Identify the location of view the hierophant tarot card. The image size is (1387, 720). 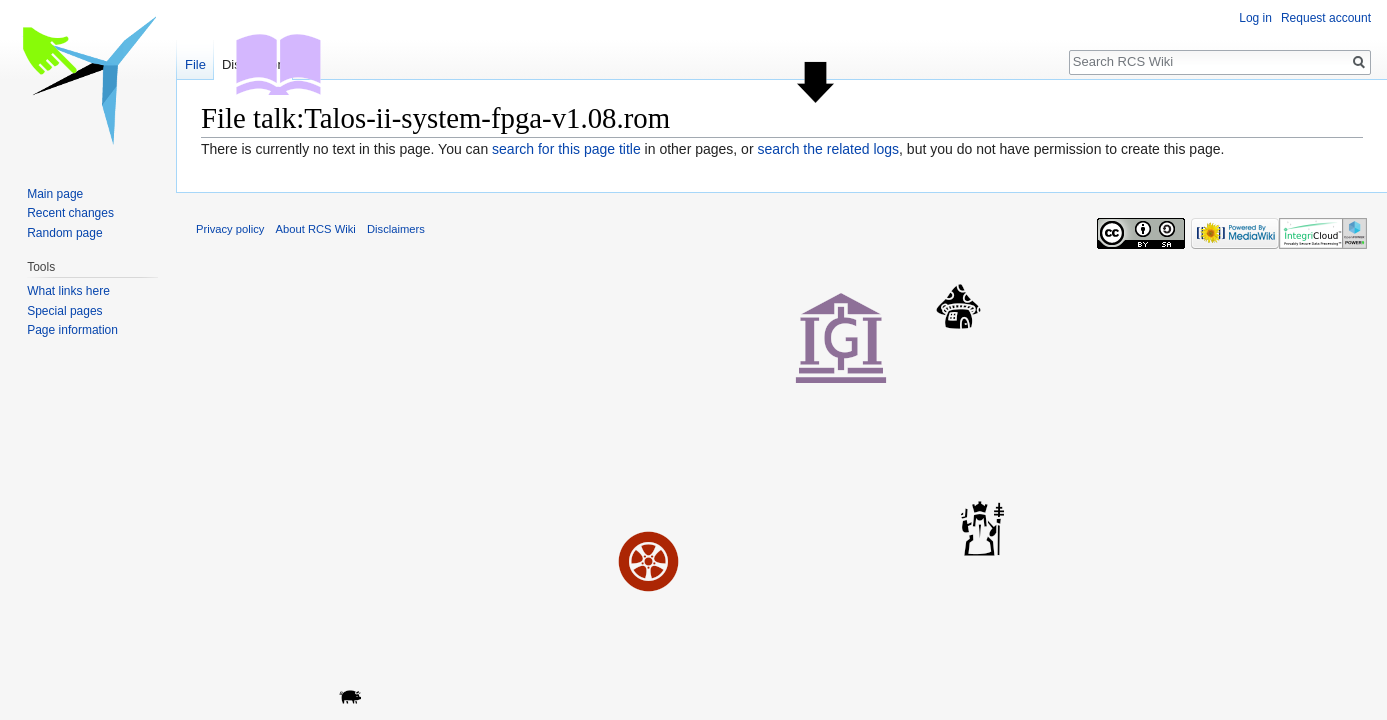
(982, 528).